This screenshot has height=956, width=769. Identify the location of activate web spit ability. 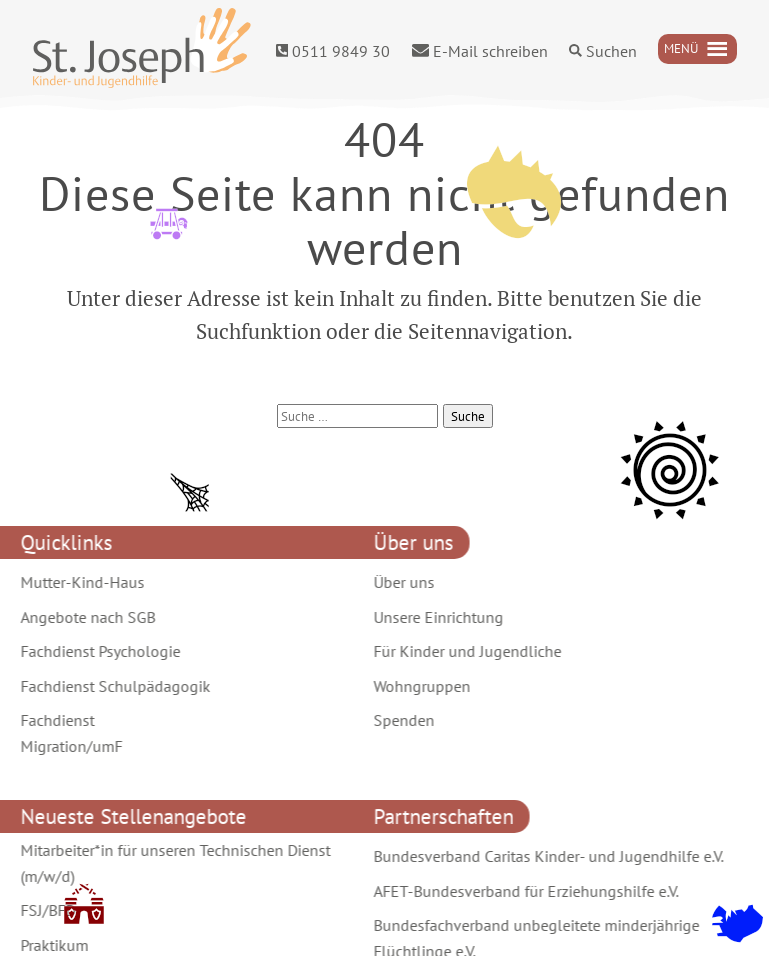
(189, 492).